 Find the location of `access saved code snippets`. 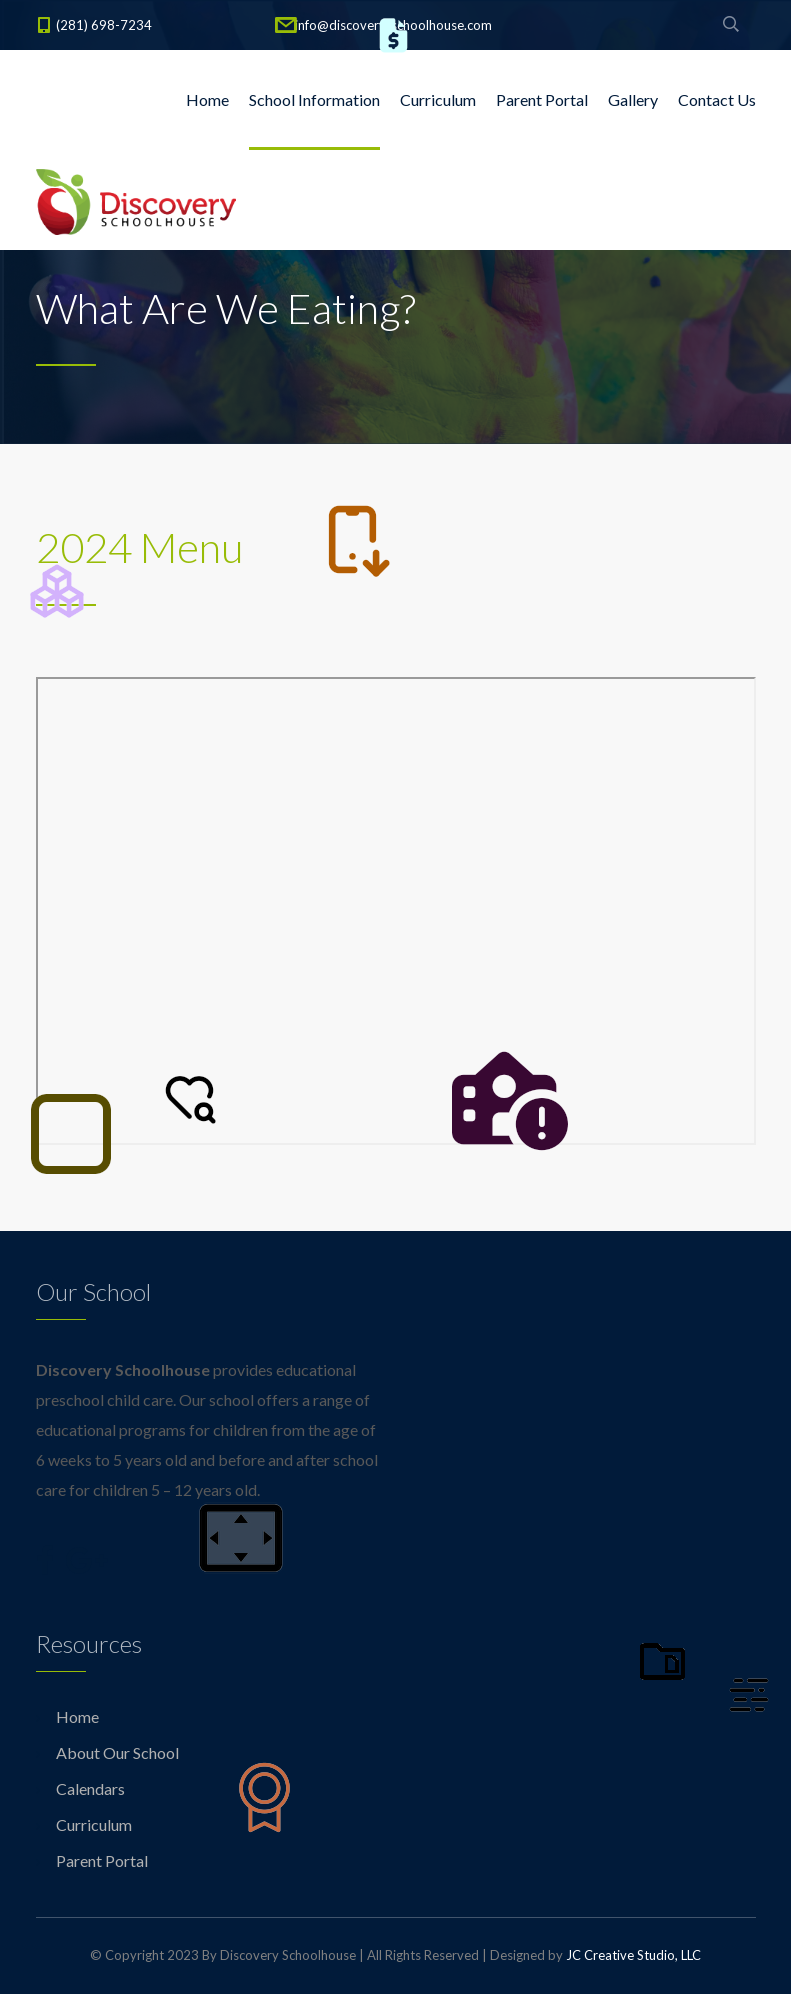

access saved code snippets is located at coordinates (662, 1661).